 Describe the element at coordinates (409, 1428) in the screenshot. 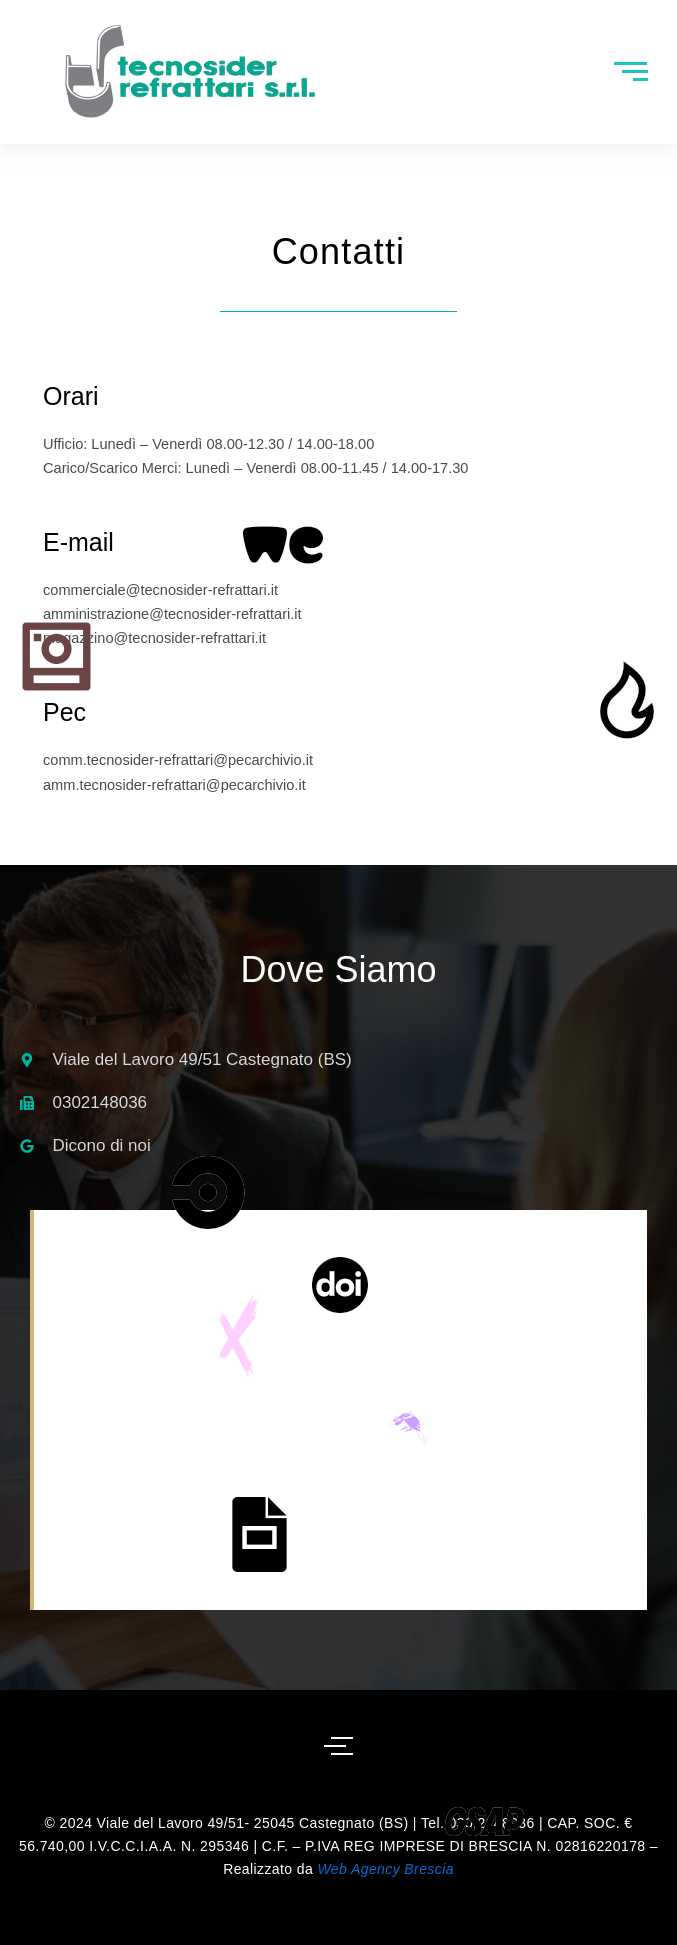

I see `link to Gerrit code review platform` at that location.